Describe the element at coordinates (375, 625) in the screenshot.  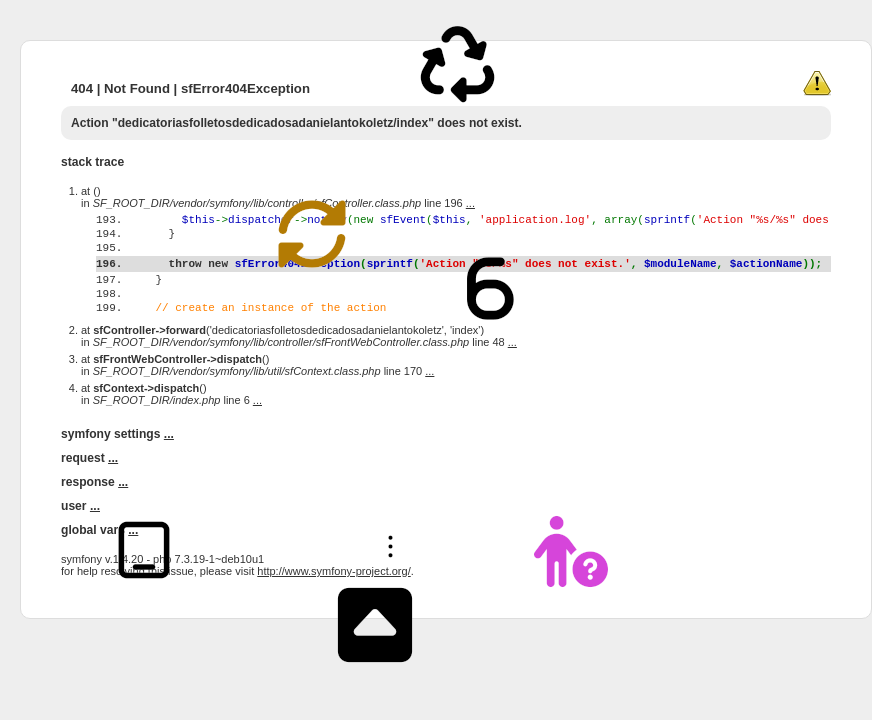
I see `expand content or show more options` at that location.